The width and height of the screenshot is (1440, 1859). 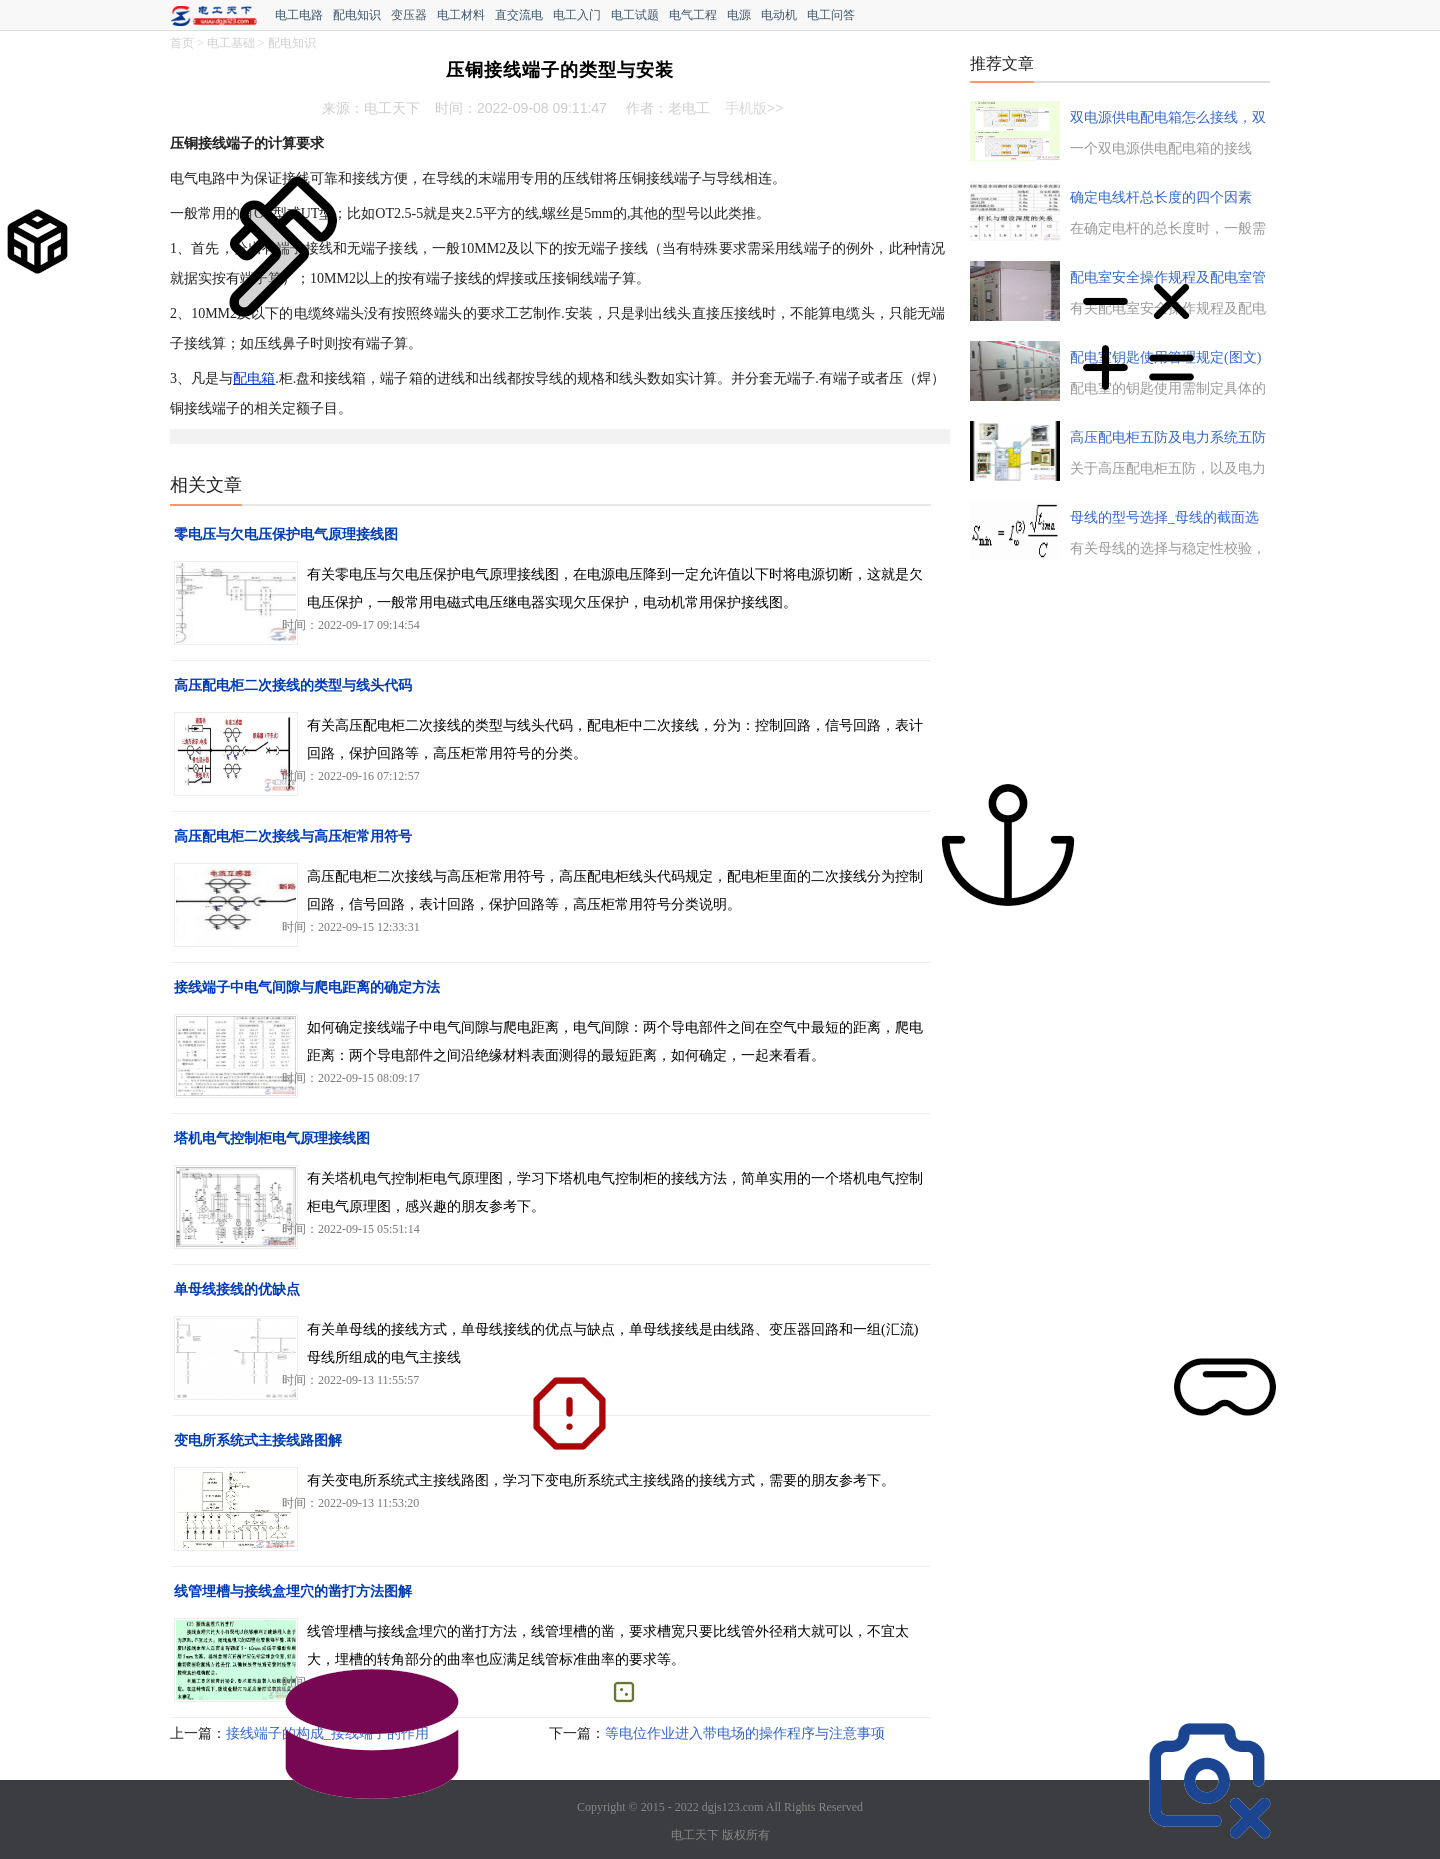 What do you see at coordinates (569, 1413) in the screenshot?
I see `indicates a critical error or warning` at bounding box center [569, 1413].